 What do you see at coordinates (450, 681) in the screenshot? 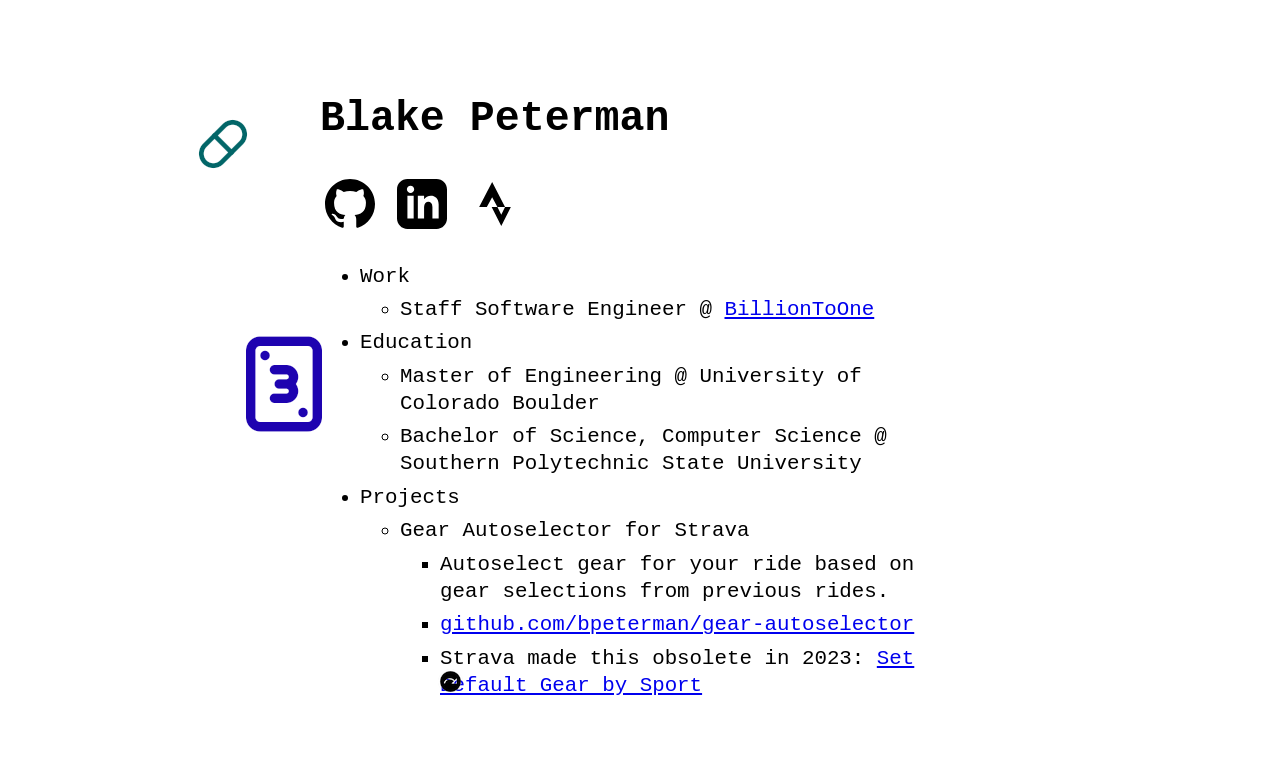
I see `skip to next scheduled task or plan` at bounding box center [450, 681].